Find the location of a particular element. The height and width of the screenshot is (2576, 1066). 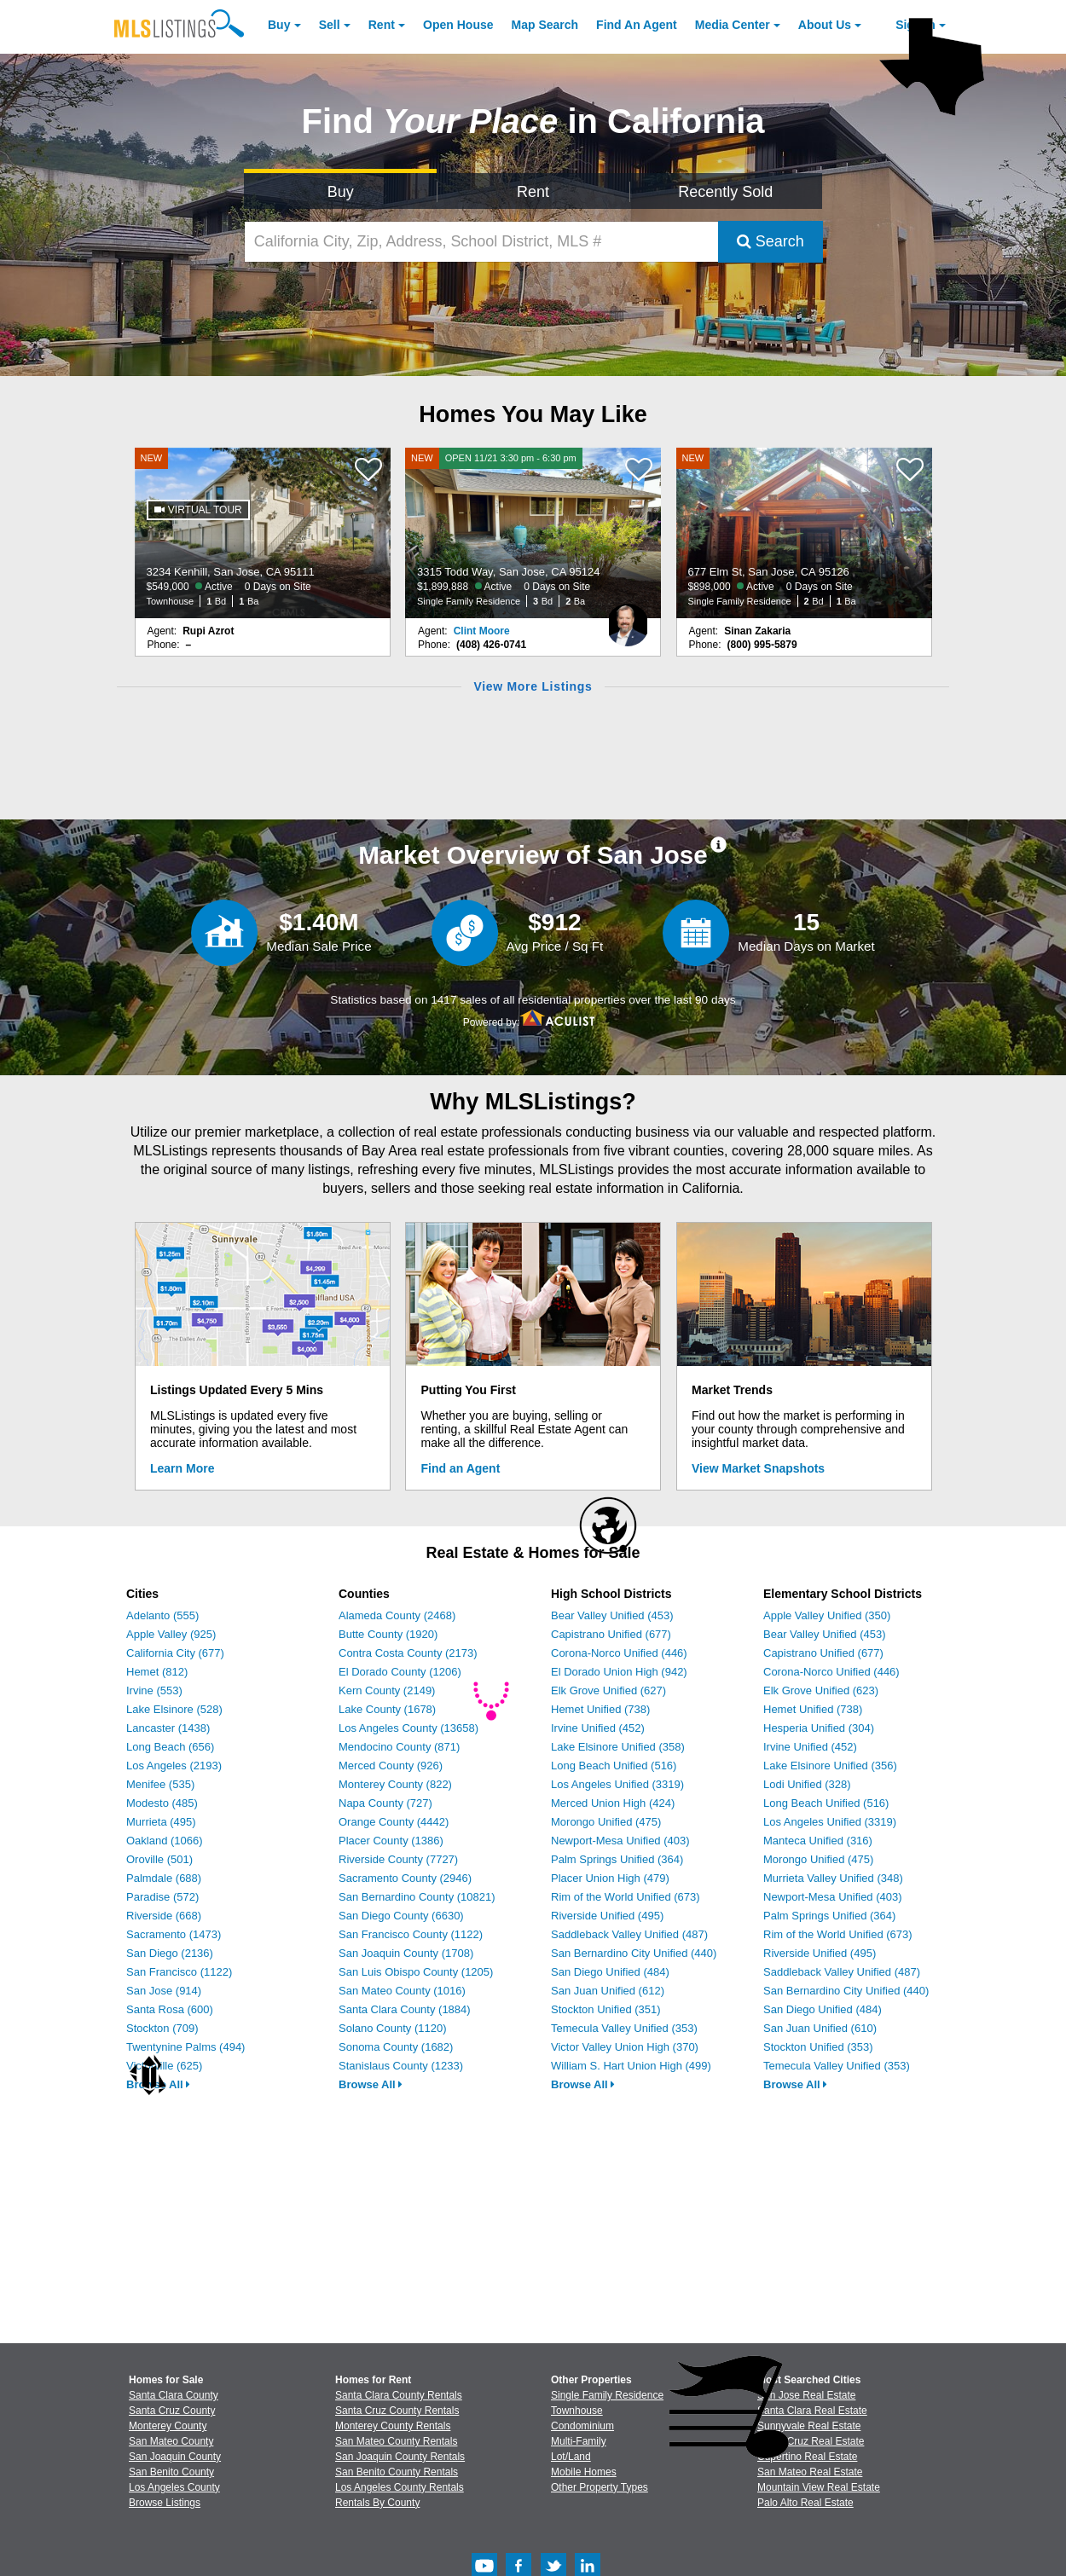

select texas as your region or state is located at coordinates (931, 67).